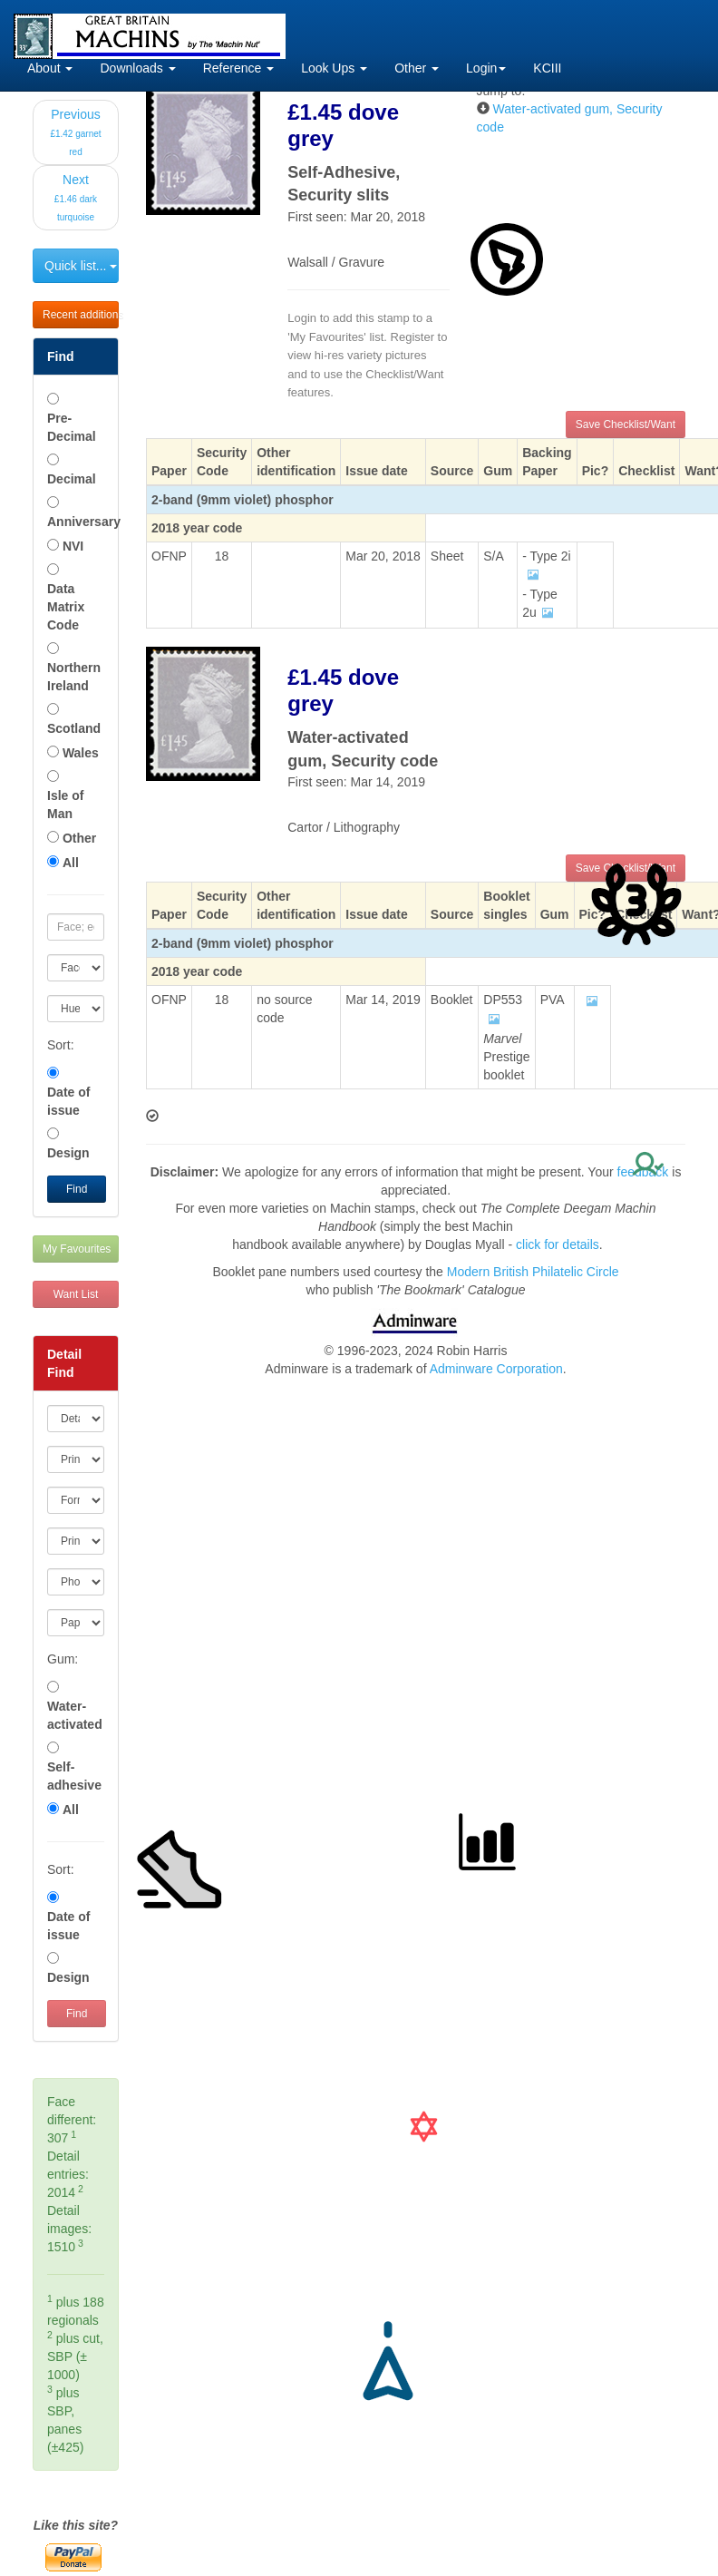  I want to click on indicates jewish religious content or services, so click(423, 2126).